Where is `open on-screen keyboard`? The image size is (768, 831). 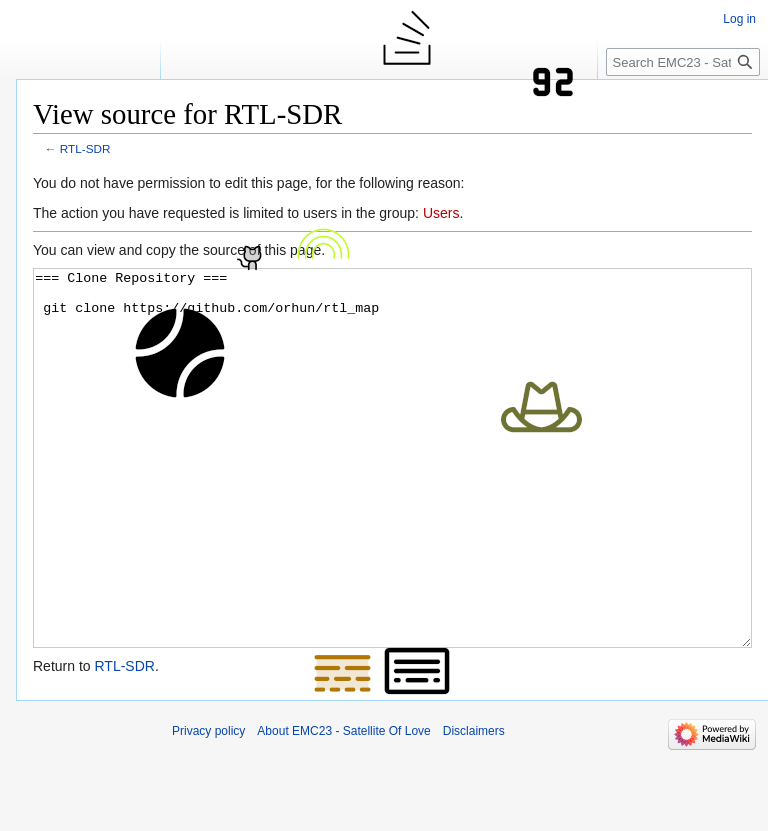 open on-screen keyboard is located at coordinates (417, 671).